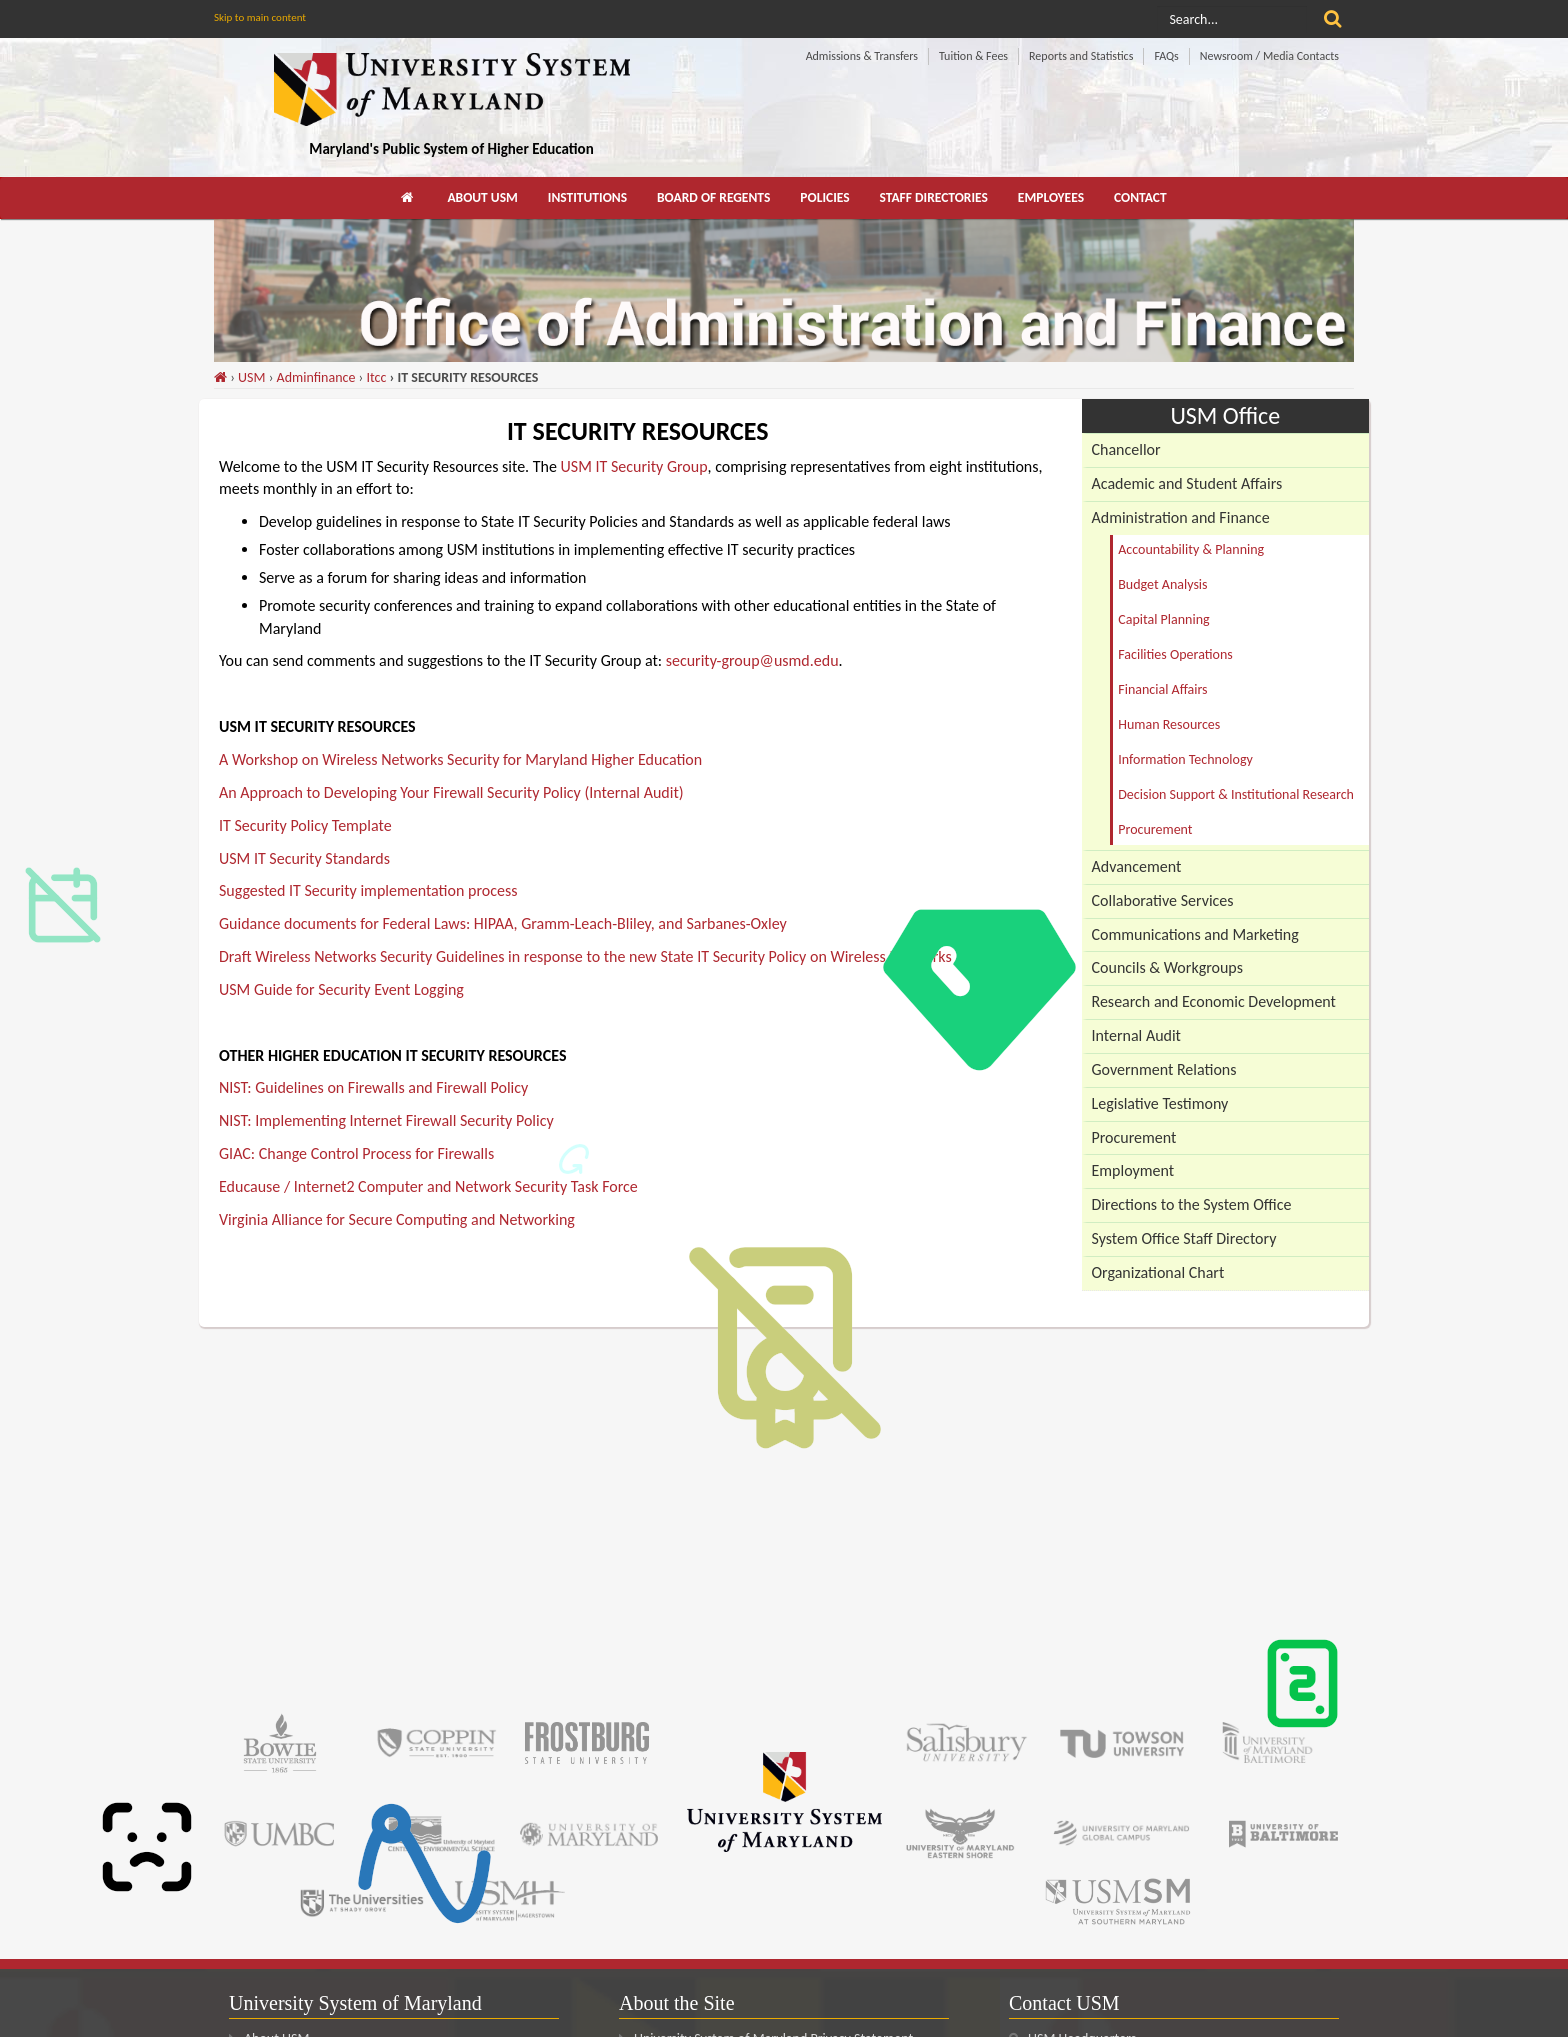  What do you see at coordinates (785, 1343) in the screenshot?
I see `certificate or credential unavailable` at bounding box center [785, 1343].